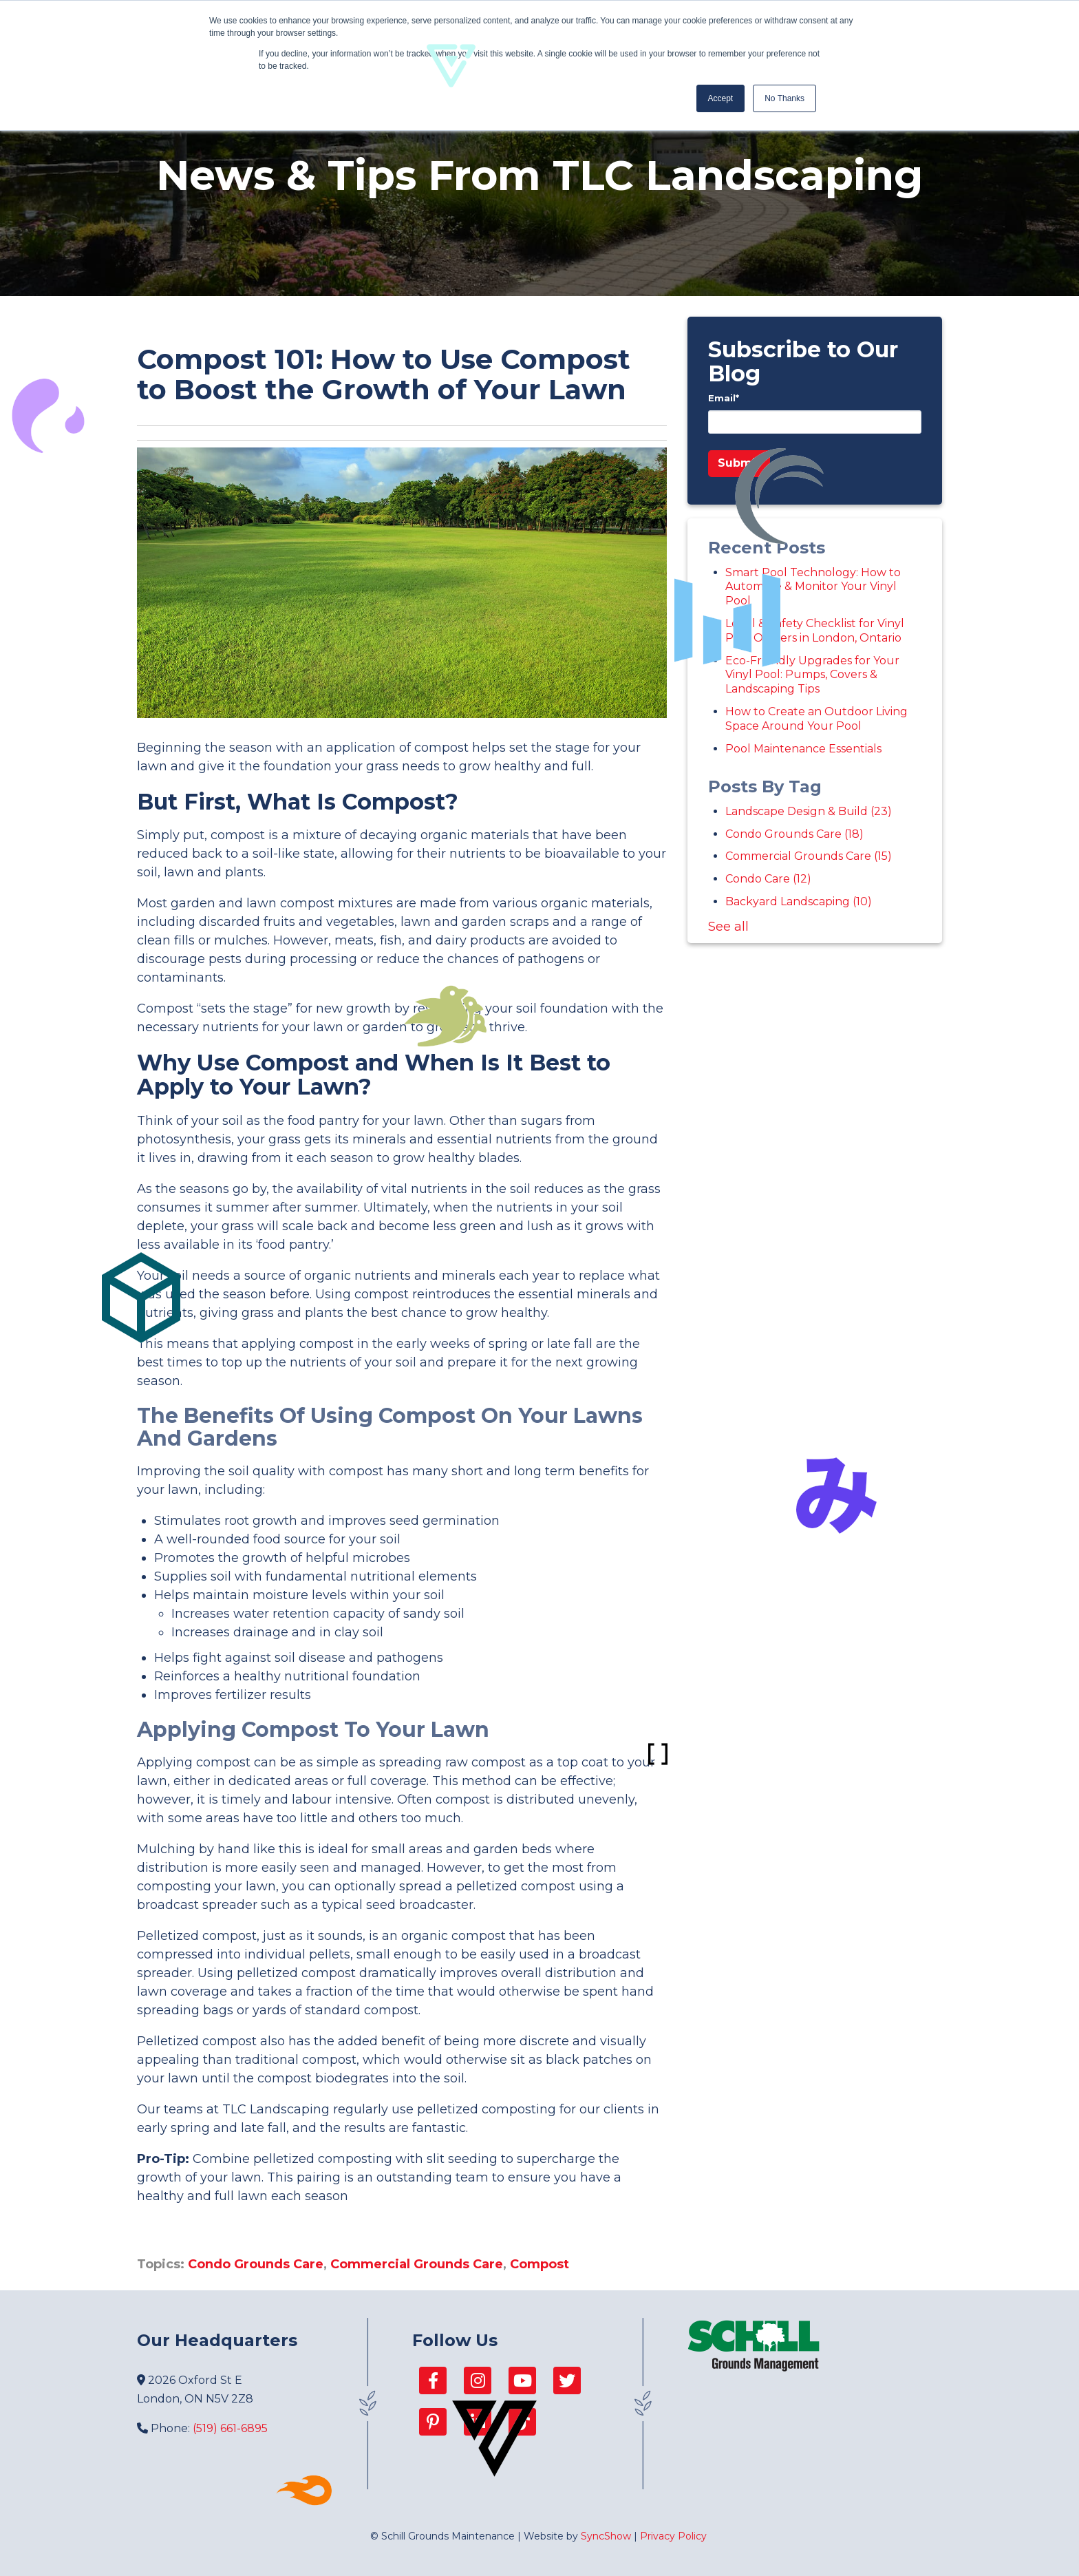 The width and height of the screenshot is (1079, 2576). I want to click on bytedance company logo, so click(727, 620).